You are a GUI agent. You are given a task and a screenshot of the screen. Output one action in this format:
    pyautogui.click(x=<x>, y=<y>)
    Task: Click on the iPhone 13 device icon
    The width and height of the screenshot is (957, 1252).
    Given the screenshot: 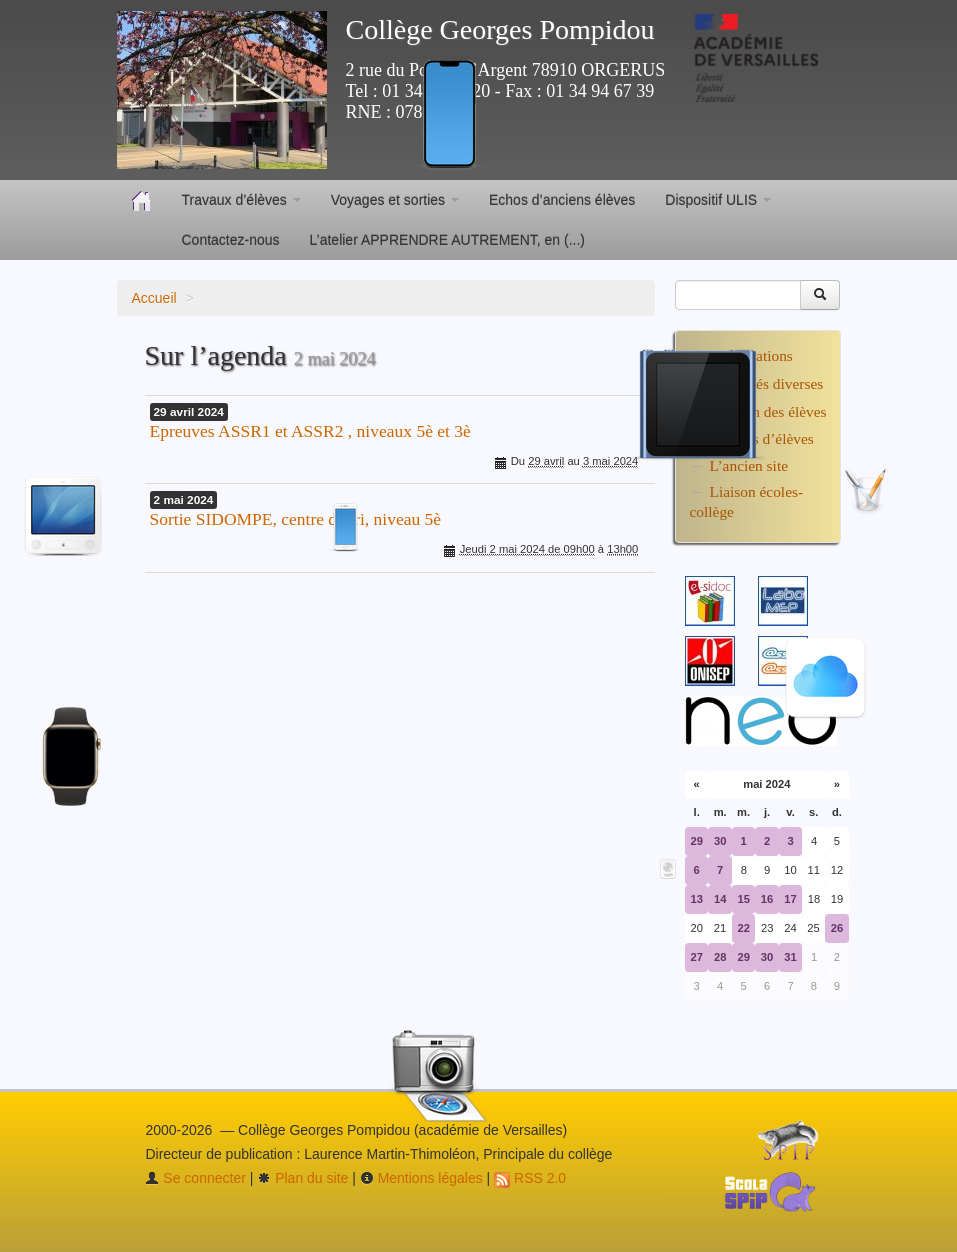 What is the action you would take?
    pyautogui.click(x=449, y=115)
    